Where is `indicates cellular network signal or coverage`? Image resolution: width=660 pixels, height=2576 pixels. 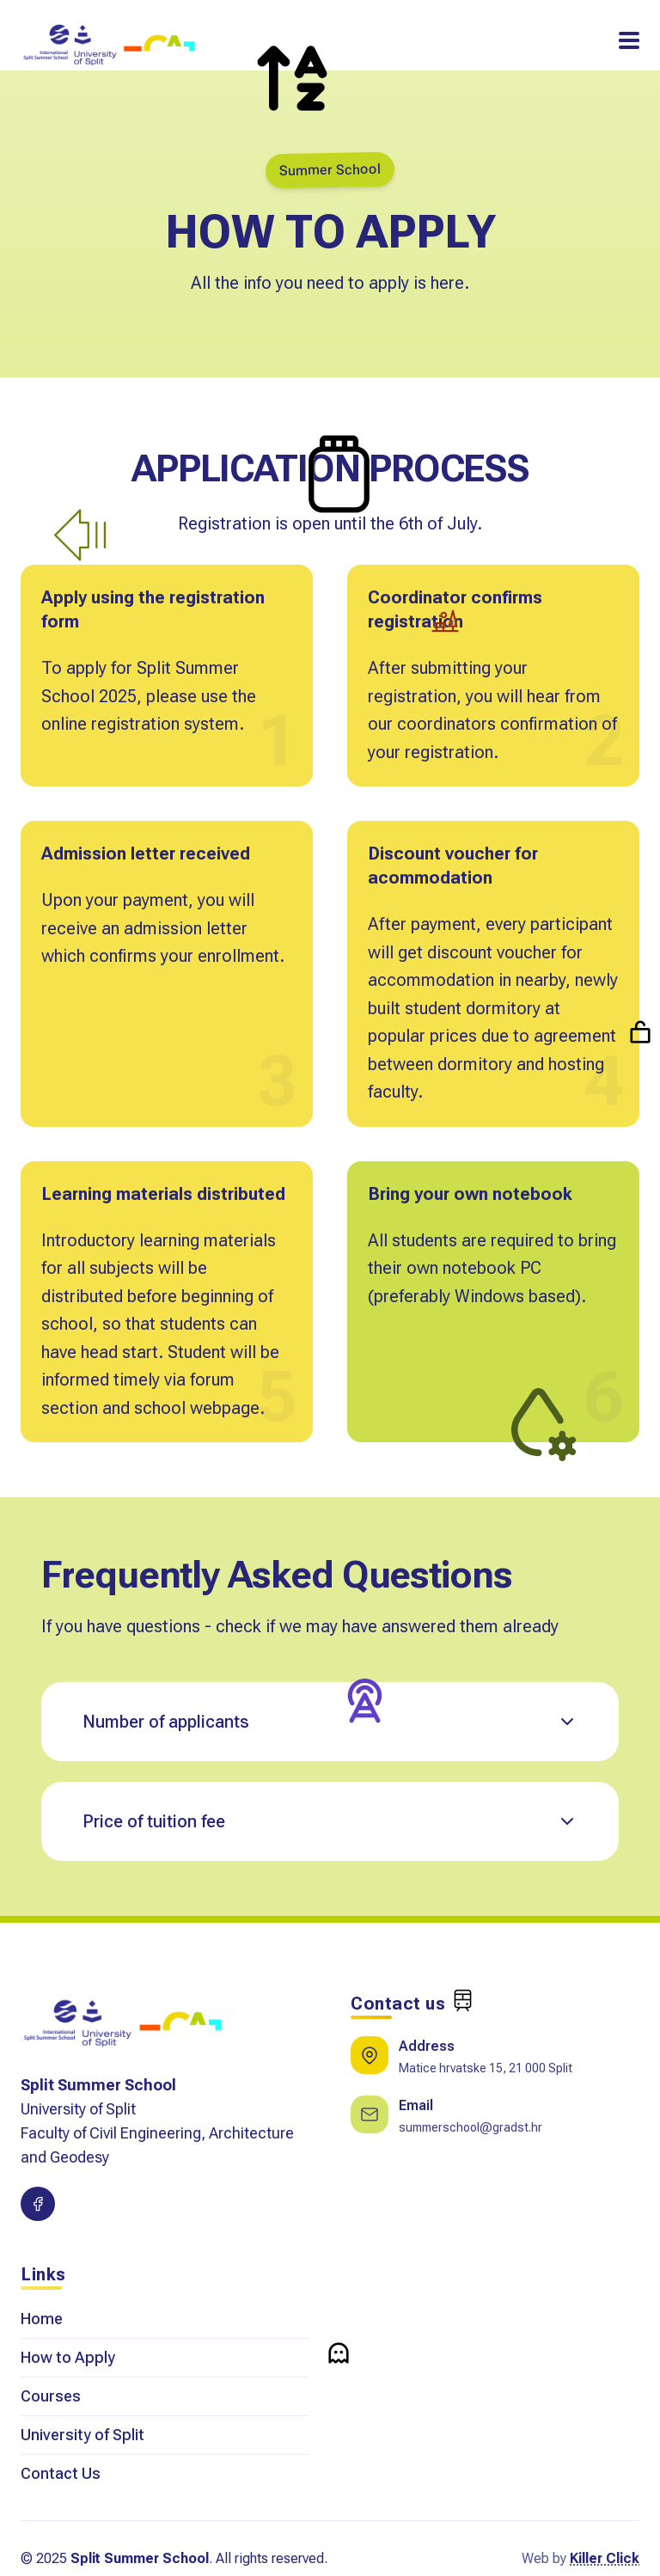 indicates cellular network signal or coverage is located at coordinates (364, 1701).